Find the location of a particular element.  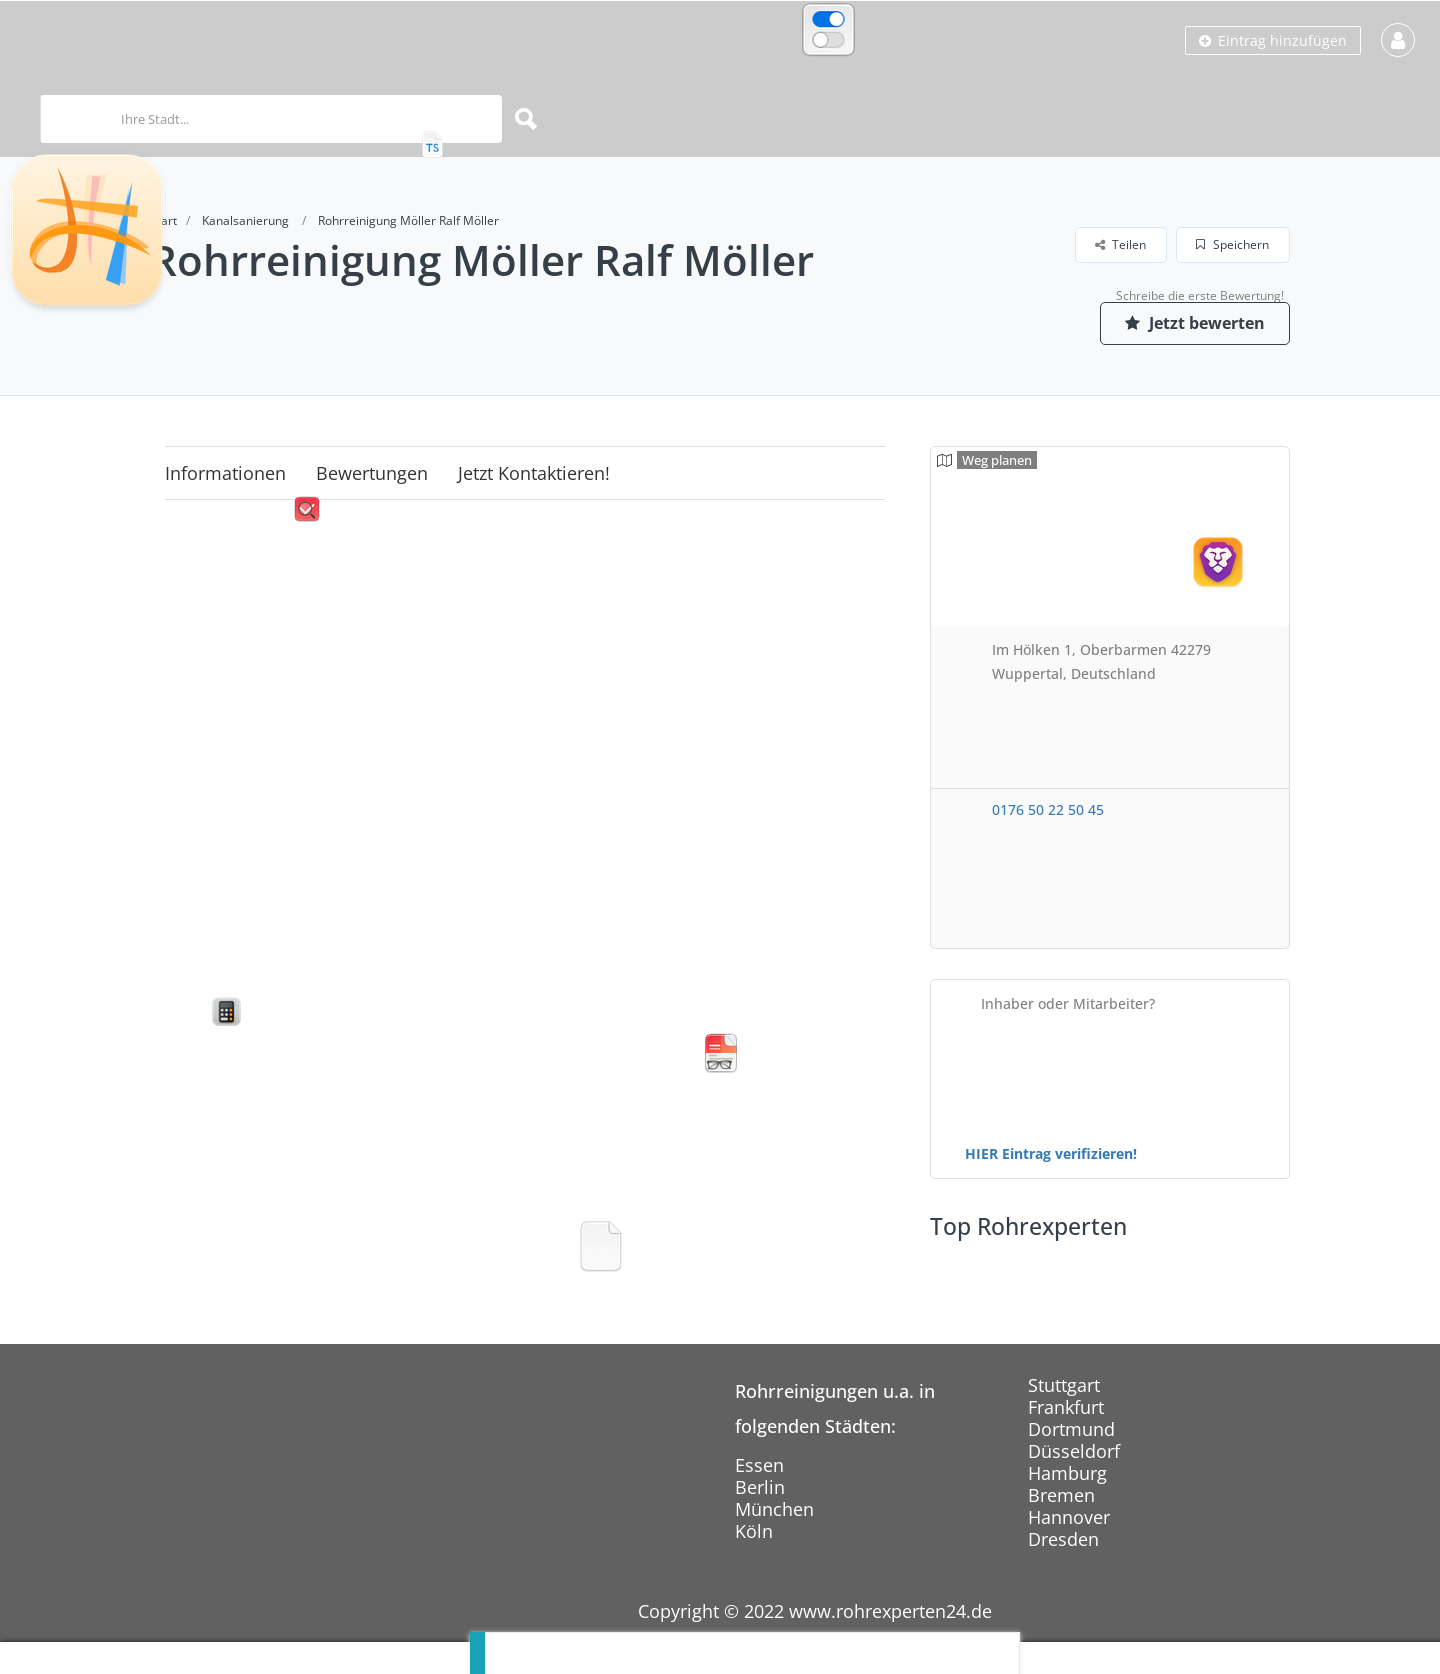

open system configuration tool is located at coordinates (307, 509).